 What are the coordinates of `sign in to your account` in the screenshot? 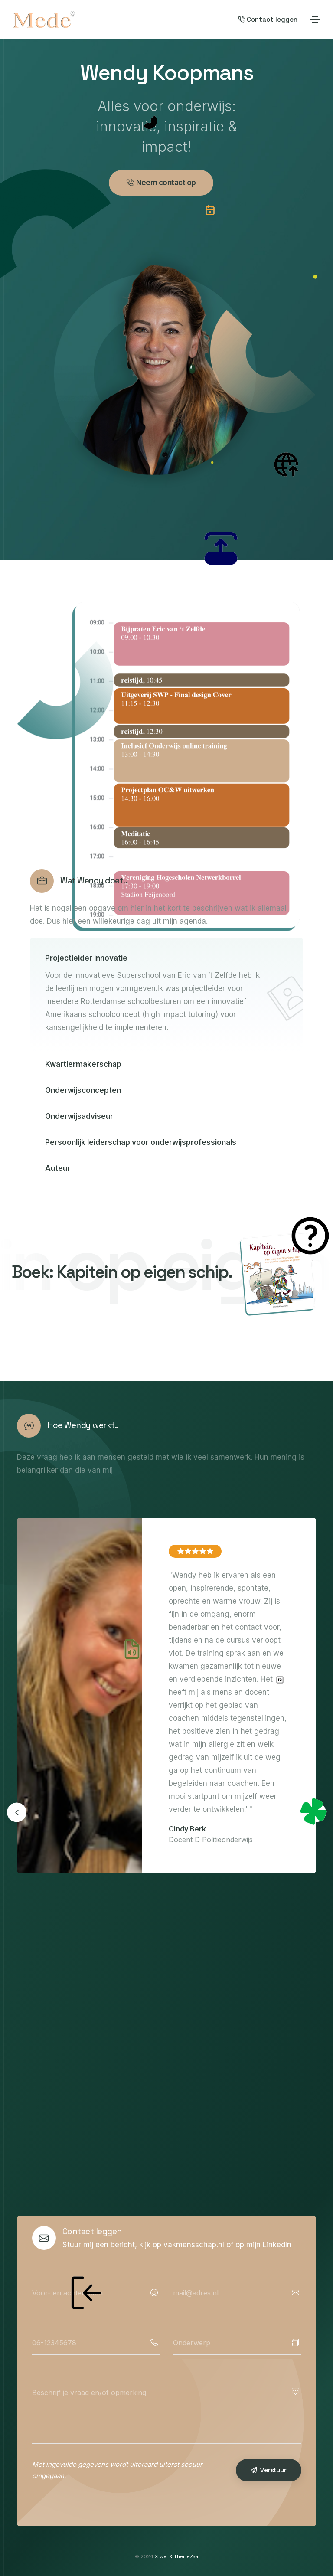 It's located at (85, 2293).